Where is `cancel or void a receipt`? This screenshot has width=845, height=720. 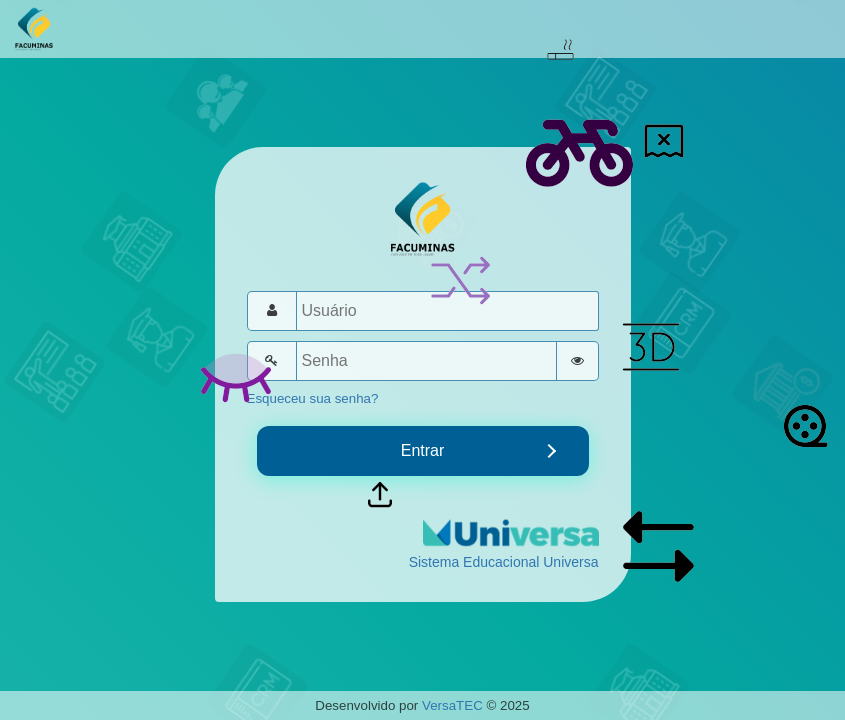
cancel or void a receipt is located at coordinates (664, 141).